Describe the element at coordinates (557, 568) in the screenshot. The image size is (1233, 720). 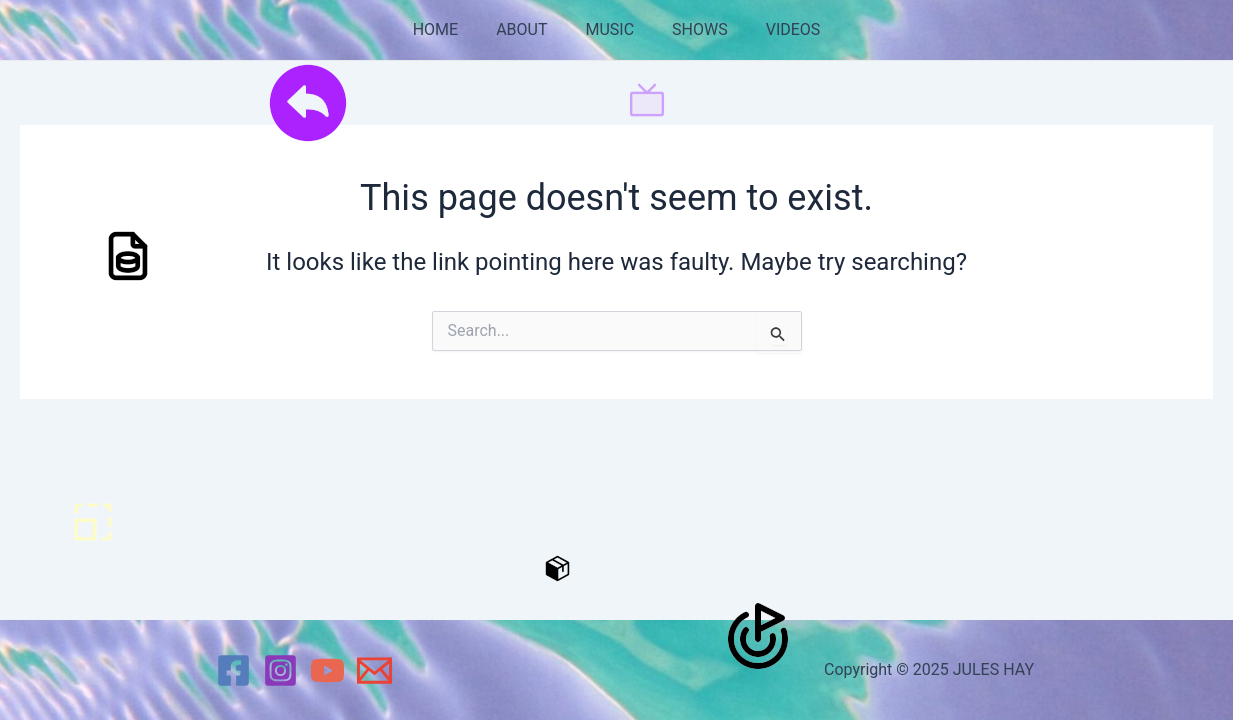
I see `view package or shipment details` at that location.